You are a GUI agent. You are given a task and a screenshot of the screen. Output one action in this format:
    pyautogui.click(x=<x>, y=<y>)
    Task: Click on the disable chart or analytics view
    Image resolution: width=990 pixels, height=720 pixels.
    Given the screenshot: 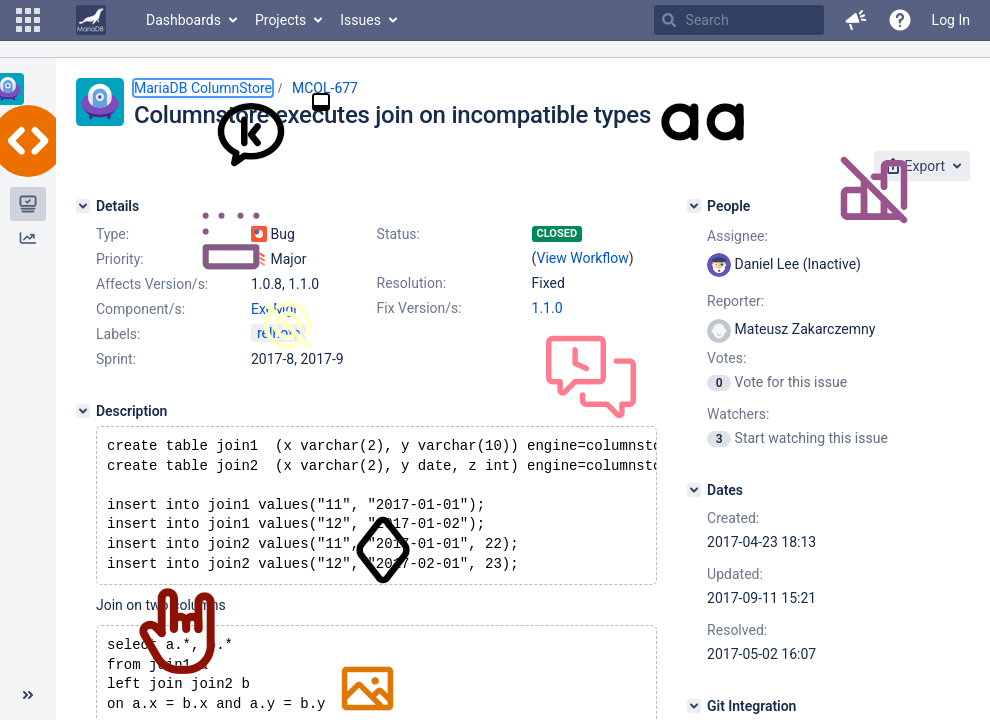 What is the action you would take?
    pyautogui.click(x=874, y=190)
    